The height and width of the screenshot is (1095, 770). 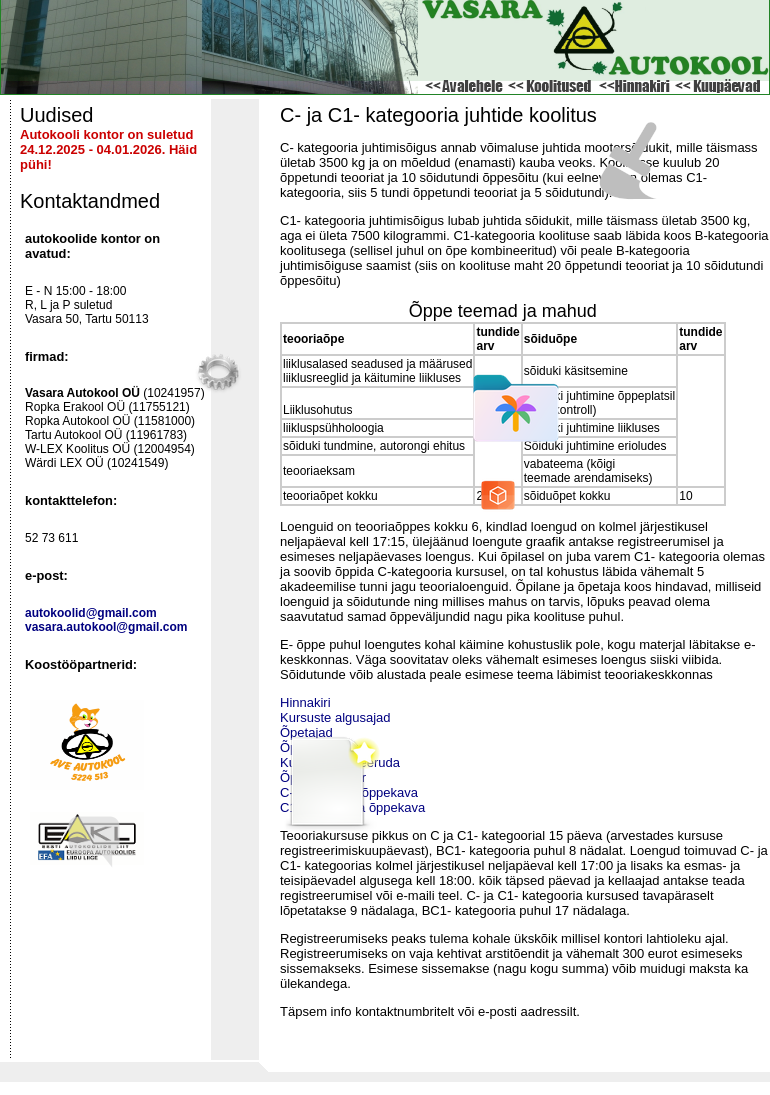 What do you see at coordinates (634, 166) in the screenshot?
I see `clear all items or entries` at bounding box center [634, 166].